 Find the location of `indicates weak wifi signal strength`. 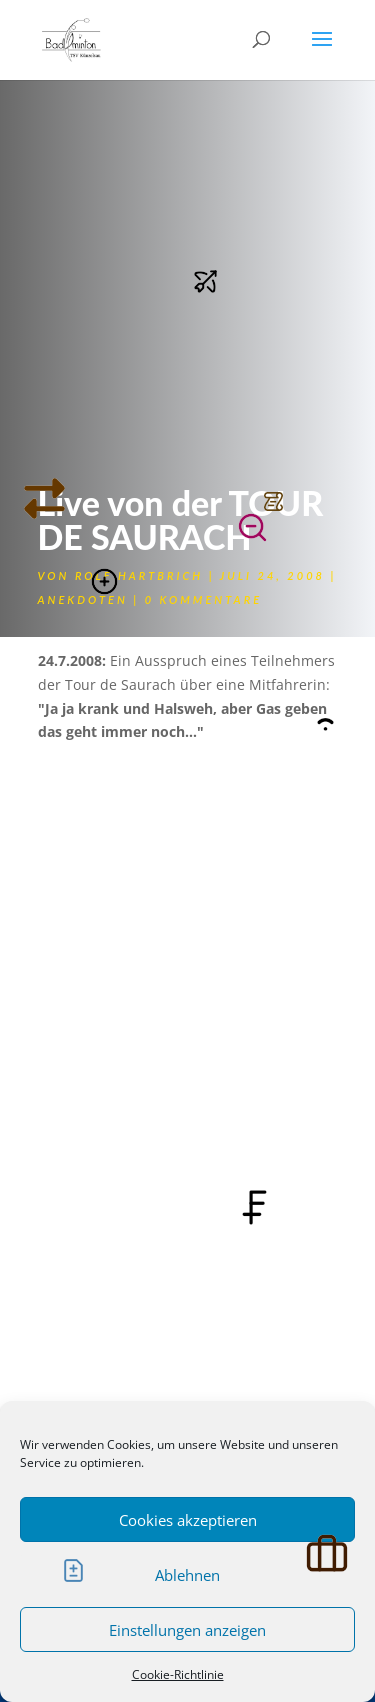

indicates weak wifi signal strength is located at coordinates (325, 714).